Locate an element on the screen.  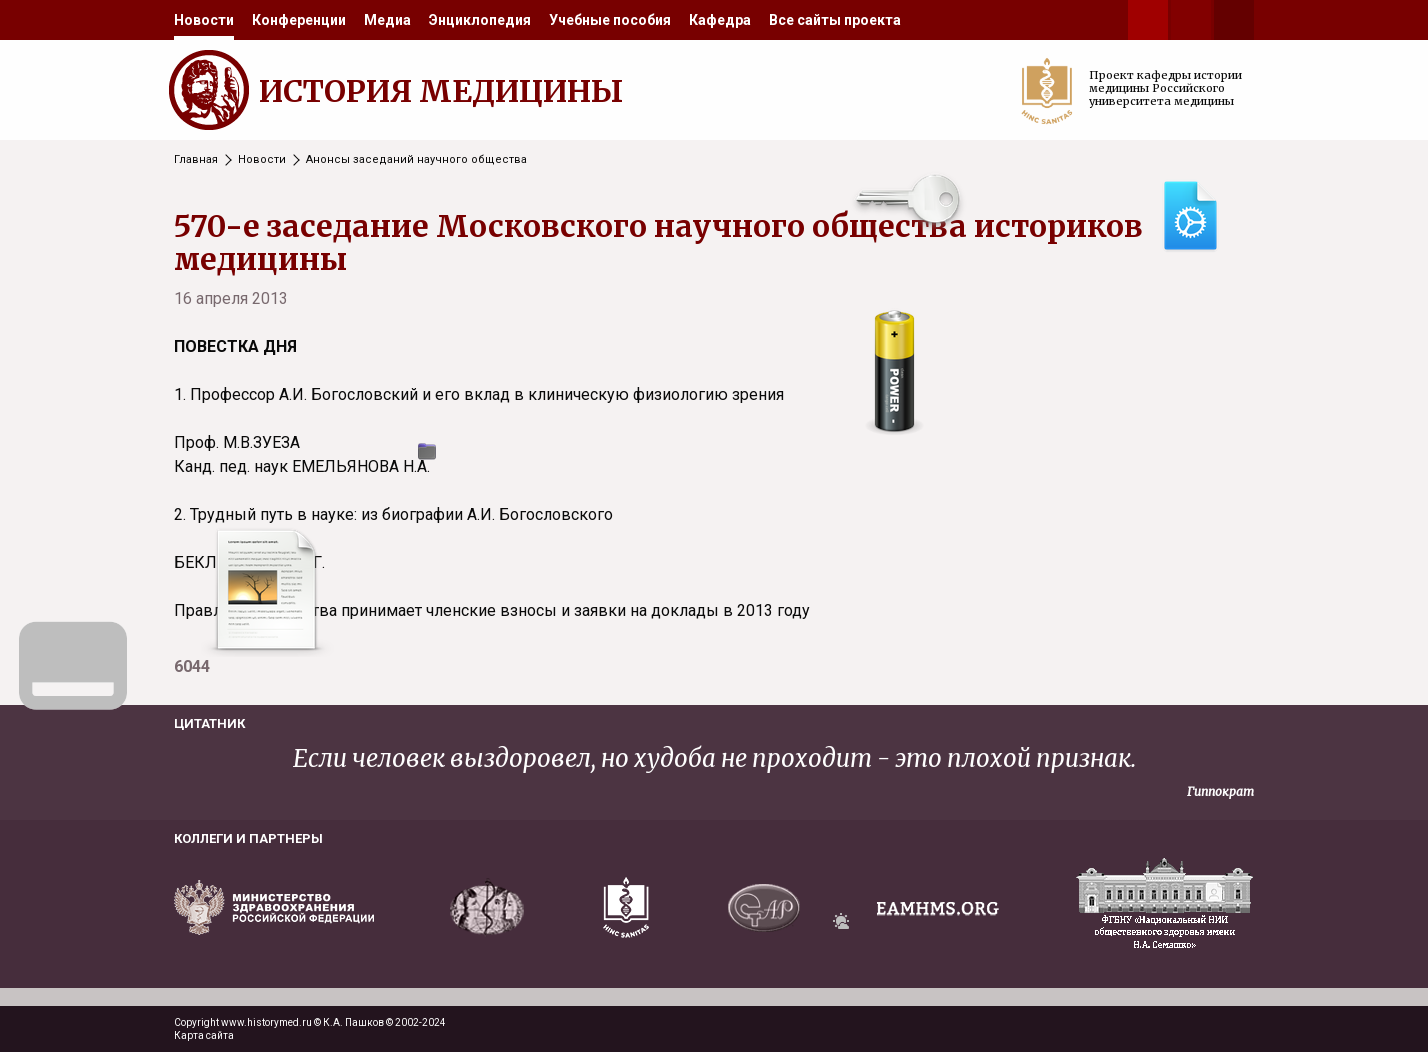
view document author information is located at coordinates (1214, 892).